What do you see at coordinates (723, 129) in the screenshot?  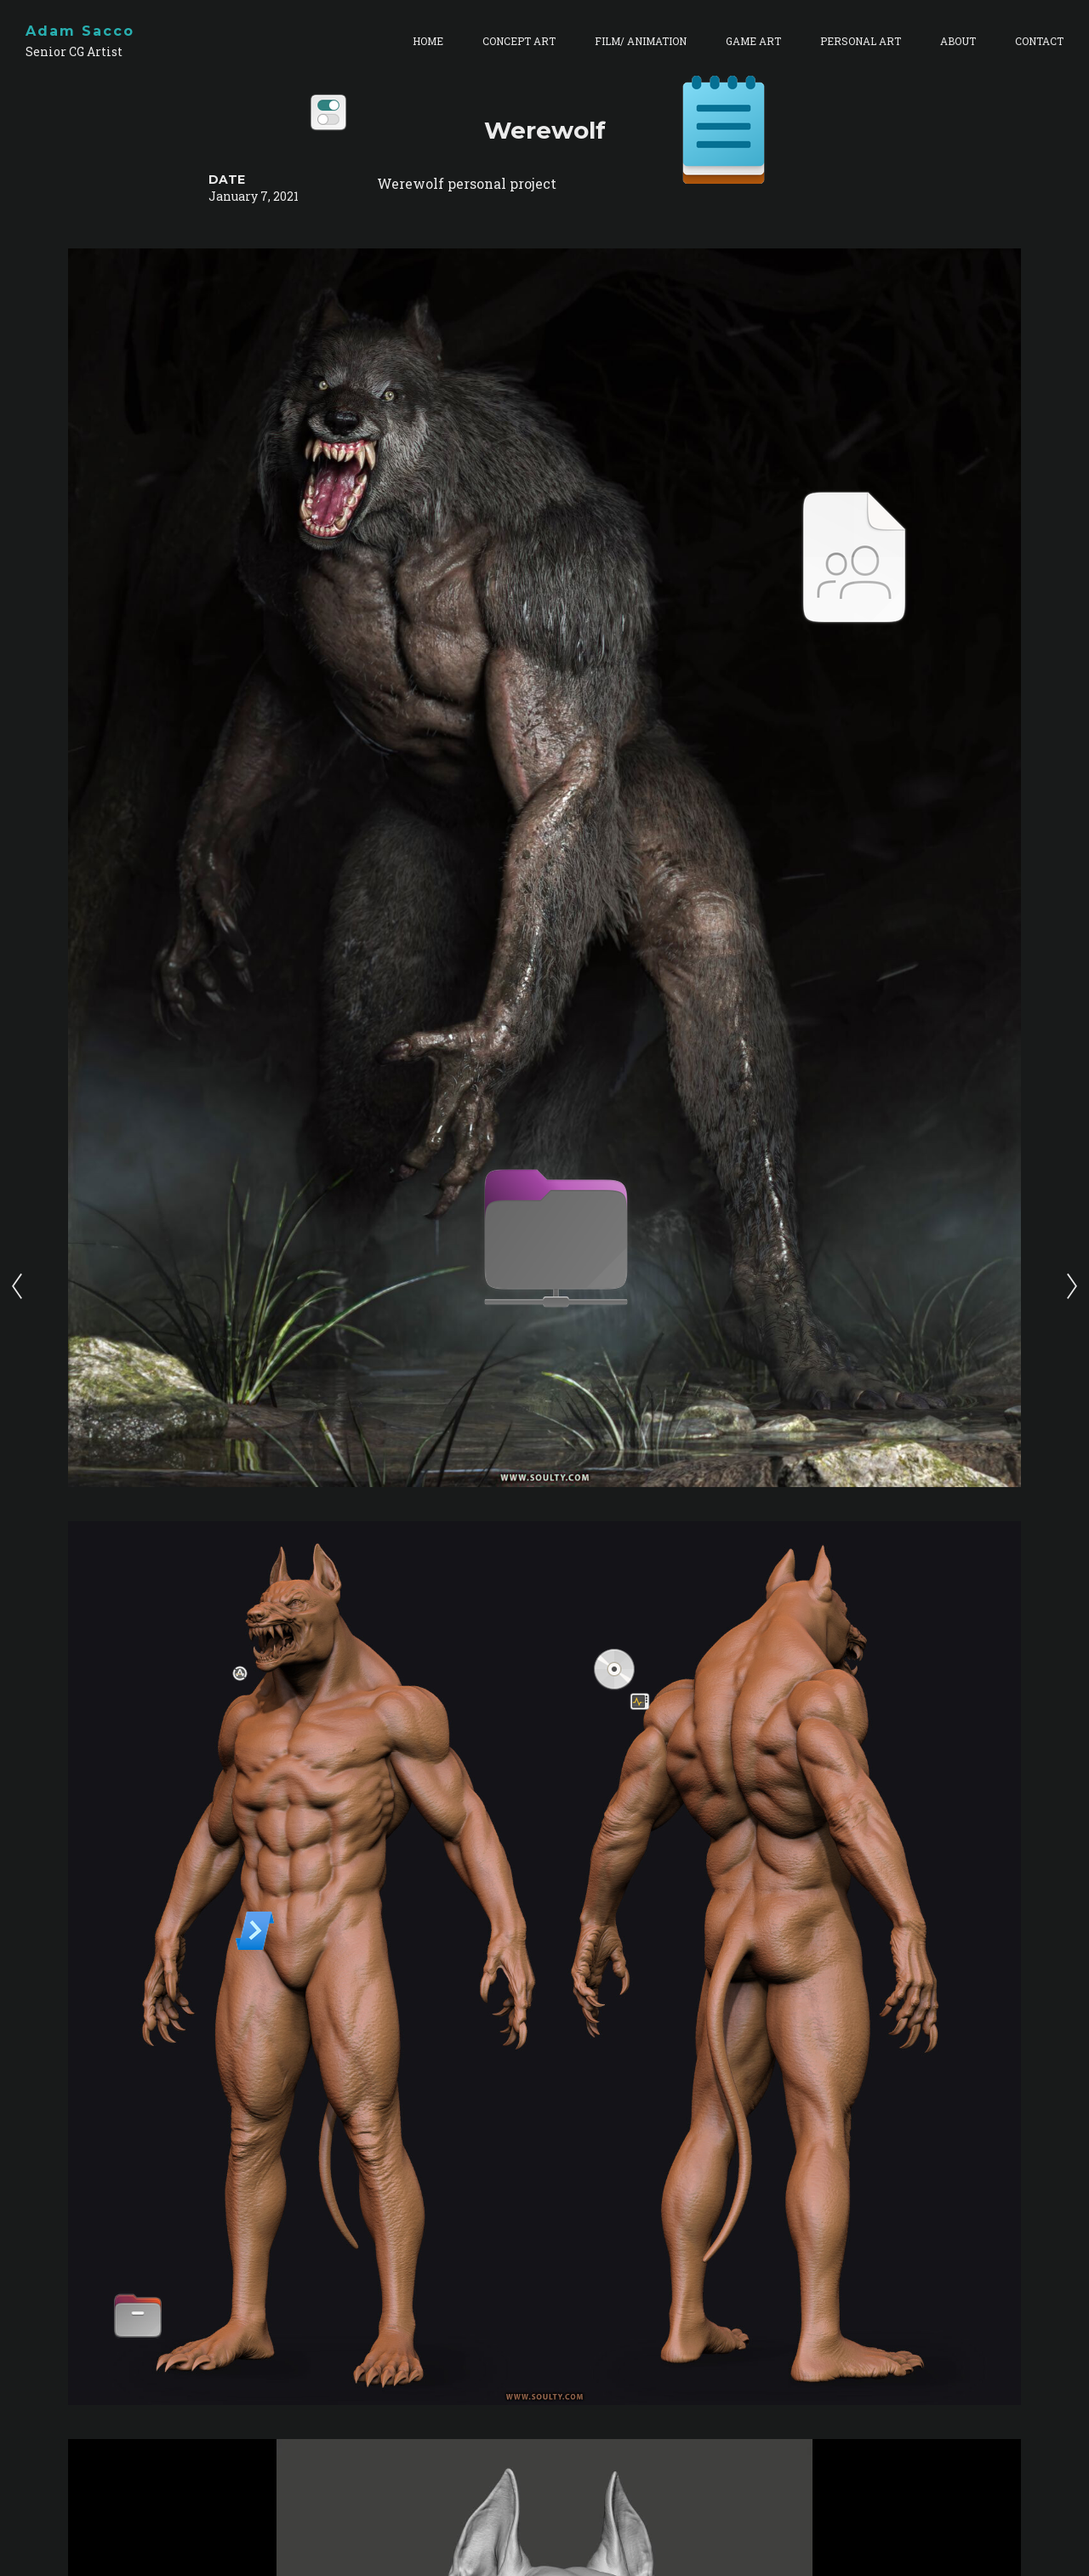 I see `open notepad application` at bounding box center [723, 129].